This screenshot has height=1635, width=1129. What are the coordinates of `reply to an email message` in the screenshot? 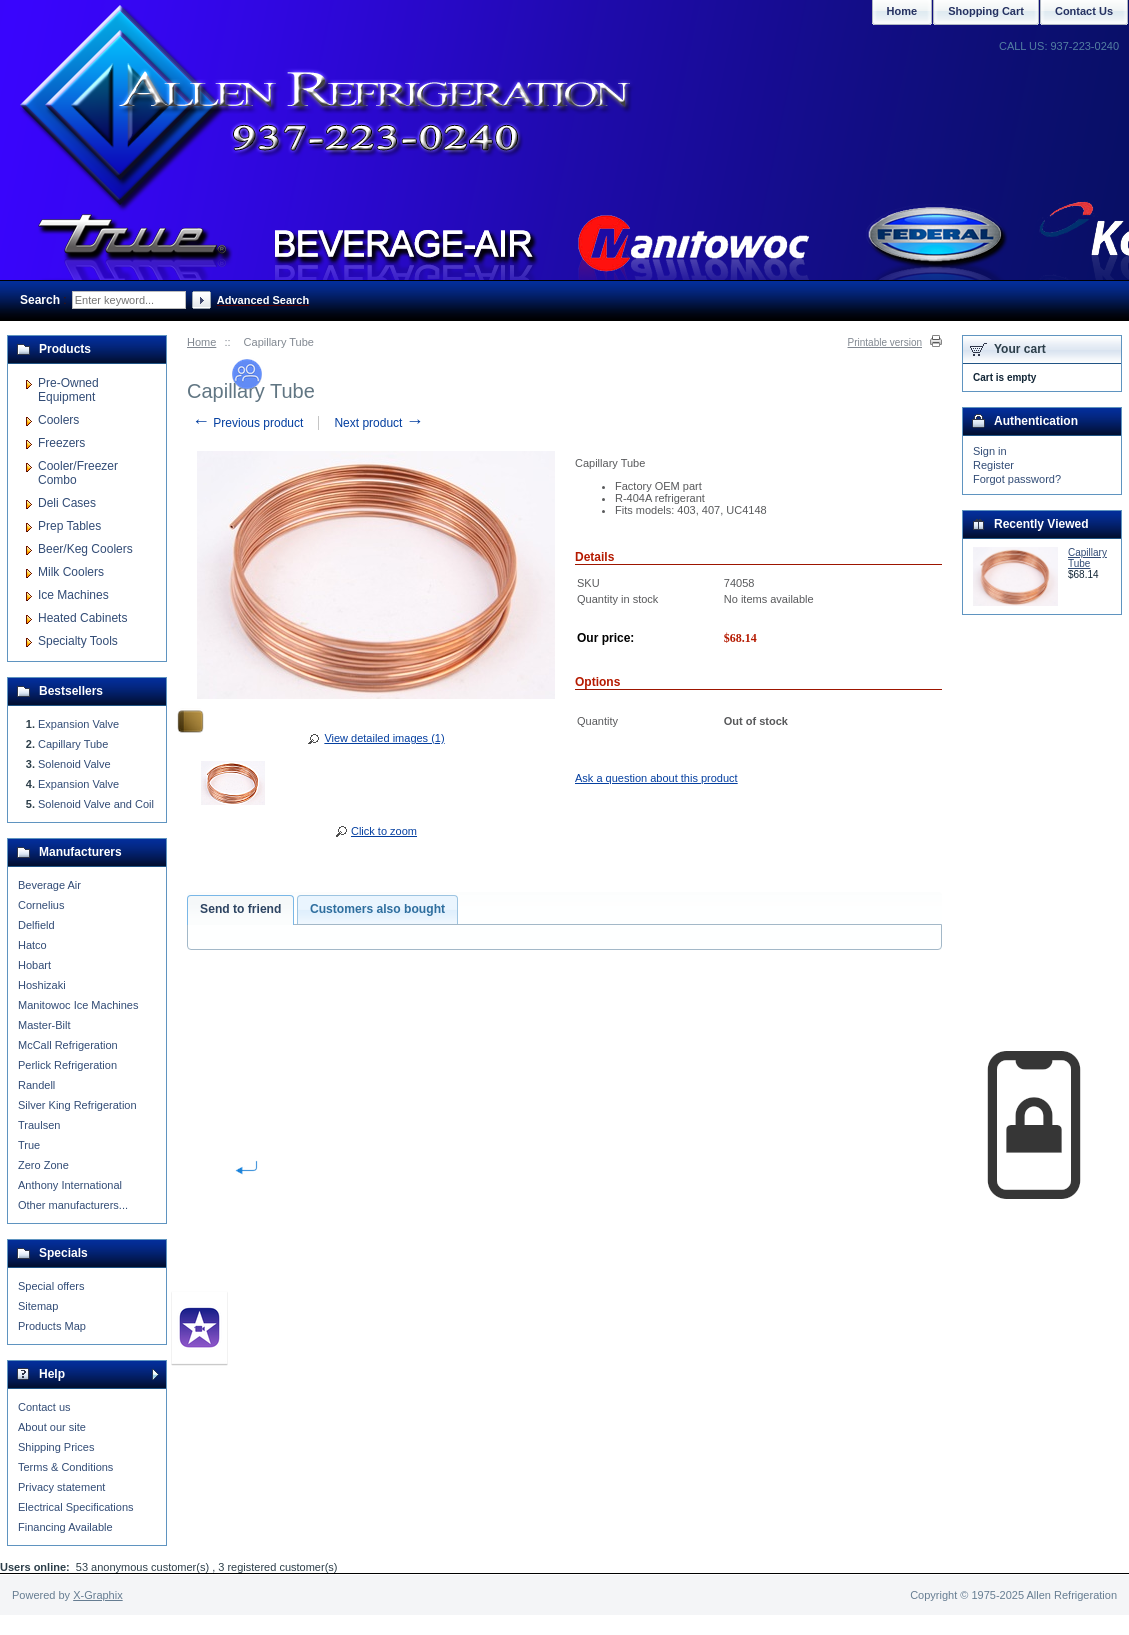 It's located at (246, 1166).